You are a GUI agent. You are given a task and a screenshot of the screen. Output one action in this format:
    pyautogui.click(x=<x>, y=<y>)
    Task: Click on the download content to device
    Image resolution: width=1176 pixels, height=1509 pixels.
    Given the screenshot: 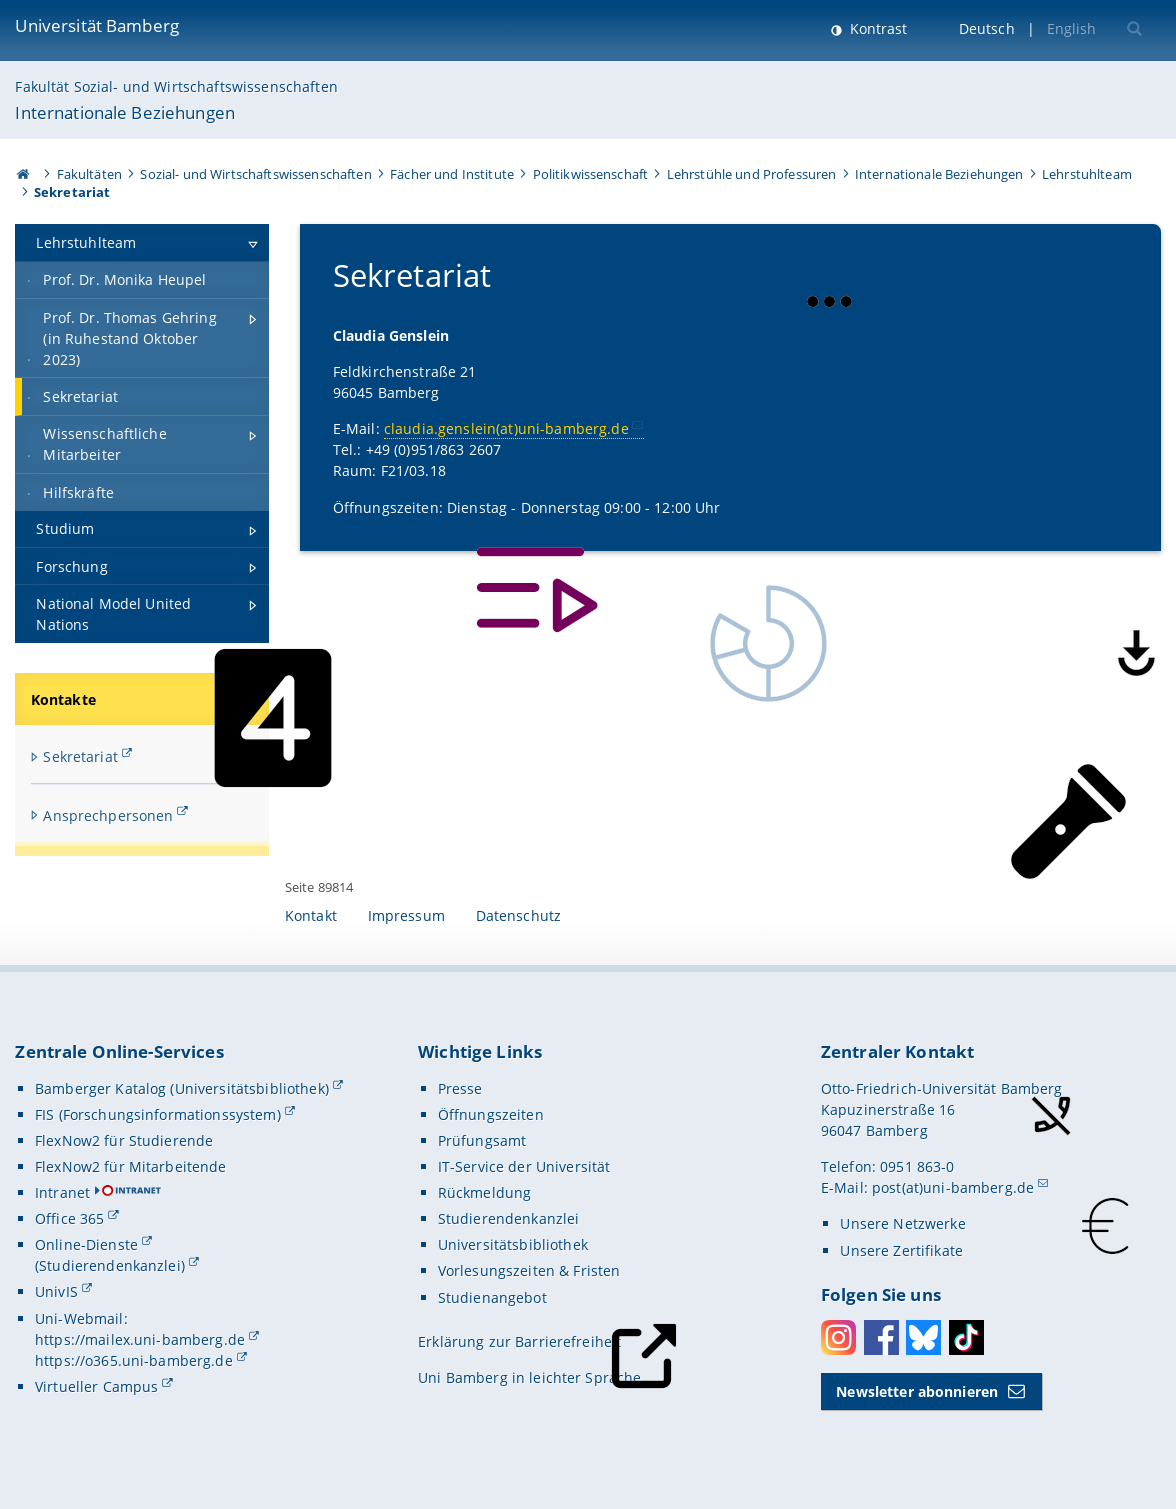 What is the action you would take?
    pyautogui.click(x=1136, y=651)
    